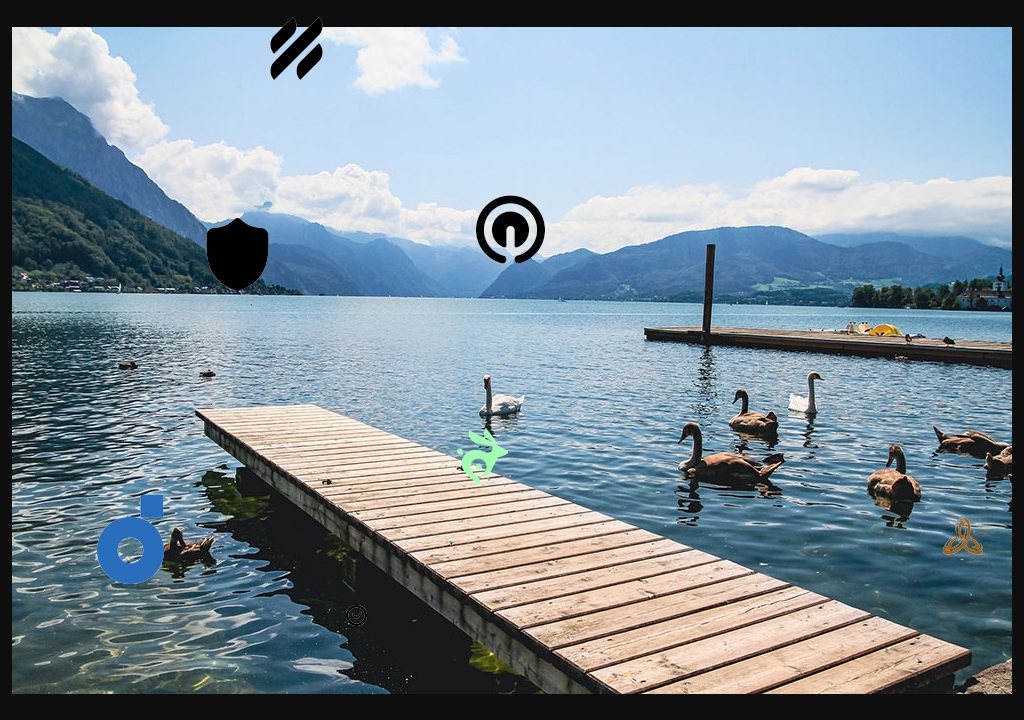  I want to click on open wakatime dashboard, so click(356, 615).